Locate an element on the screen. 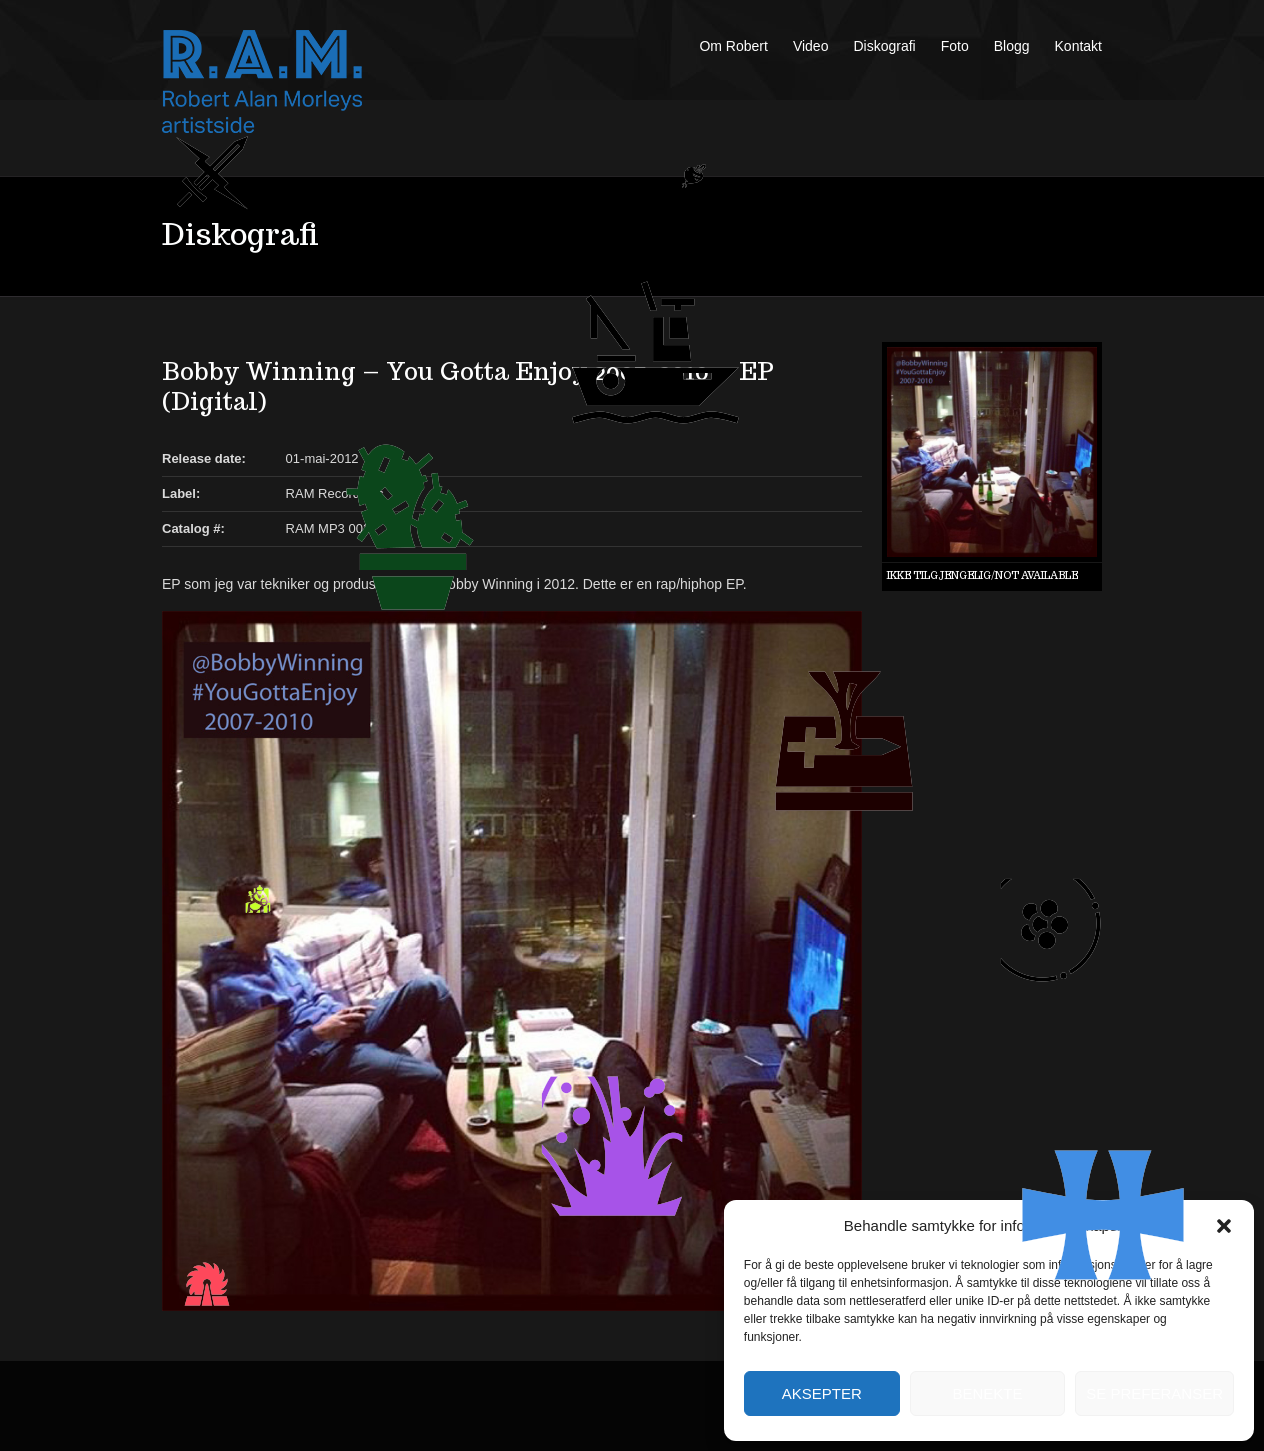 Image resolution: width=1264 pixels, height=1451 pixels. sawmill or lumber processing facility is located at coordinates (207, 1283).